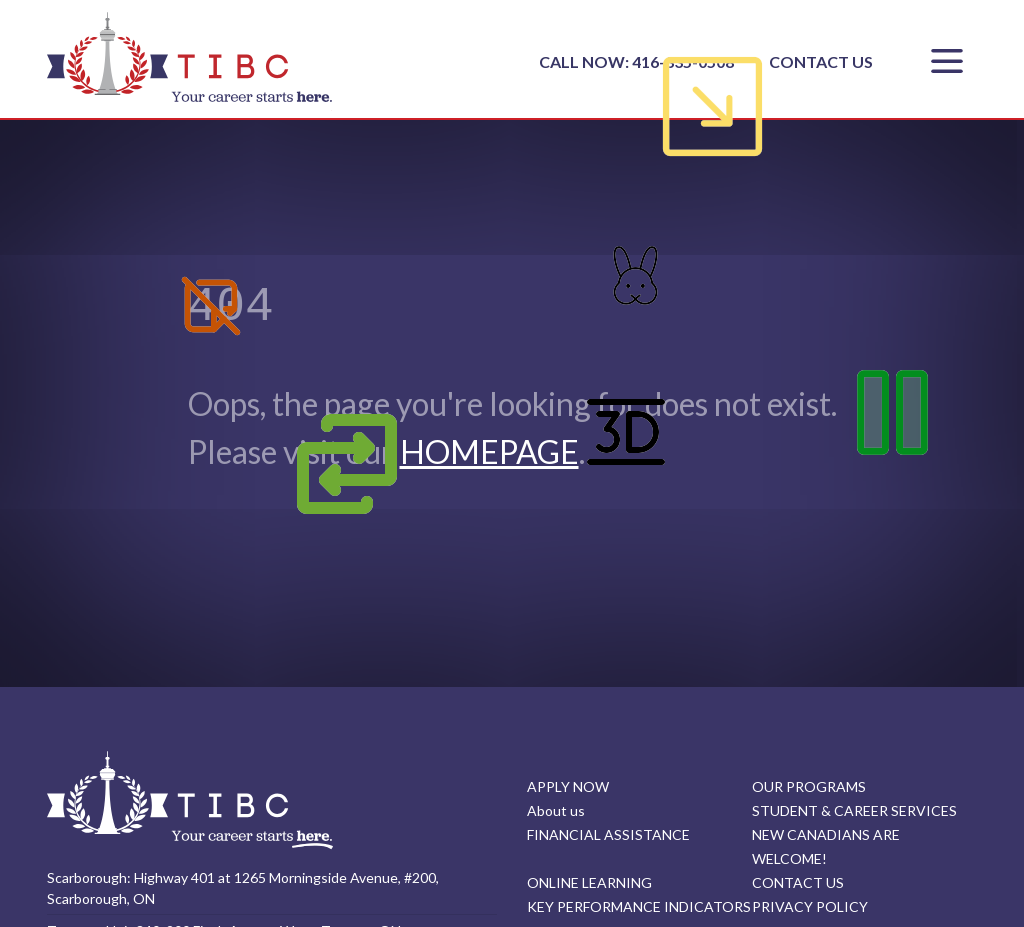 The width and height of the screenshot is (1024, 927). What do you see at coordinates (347, 464) in the screenshot?
I see `swap or exchange items` at bounding box center [347, 464].